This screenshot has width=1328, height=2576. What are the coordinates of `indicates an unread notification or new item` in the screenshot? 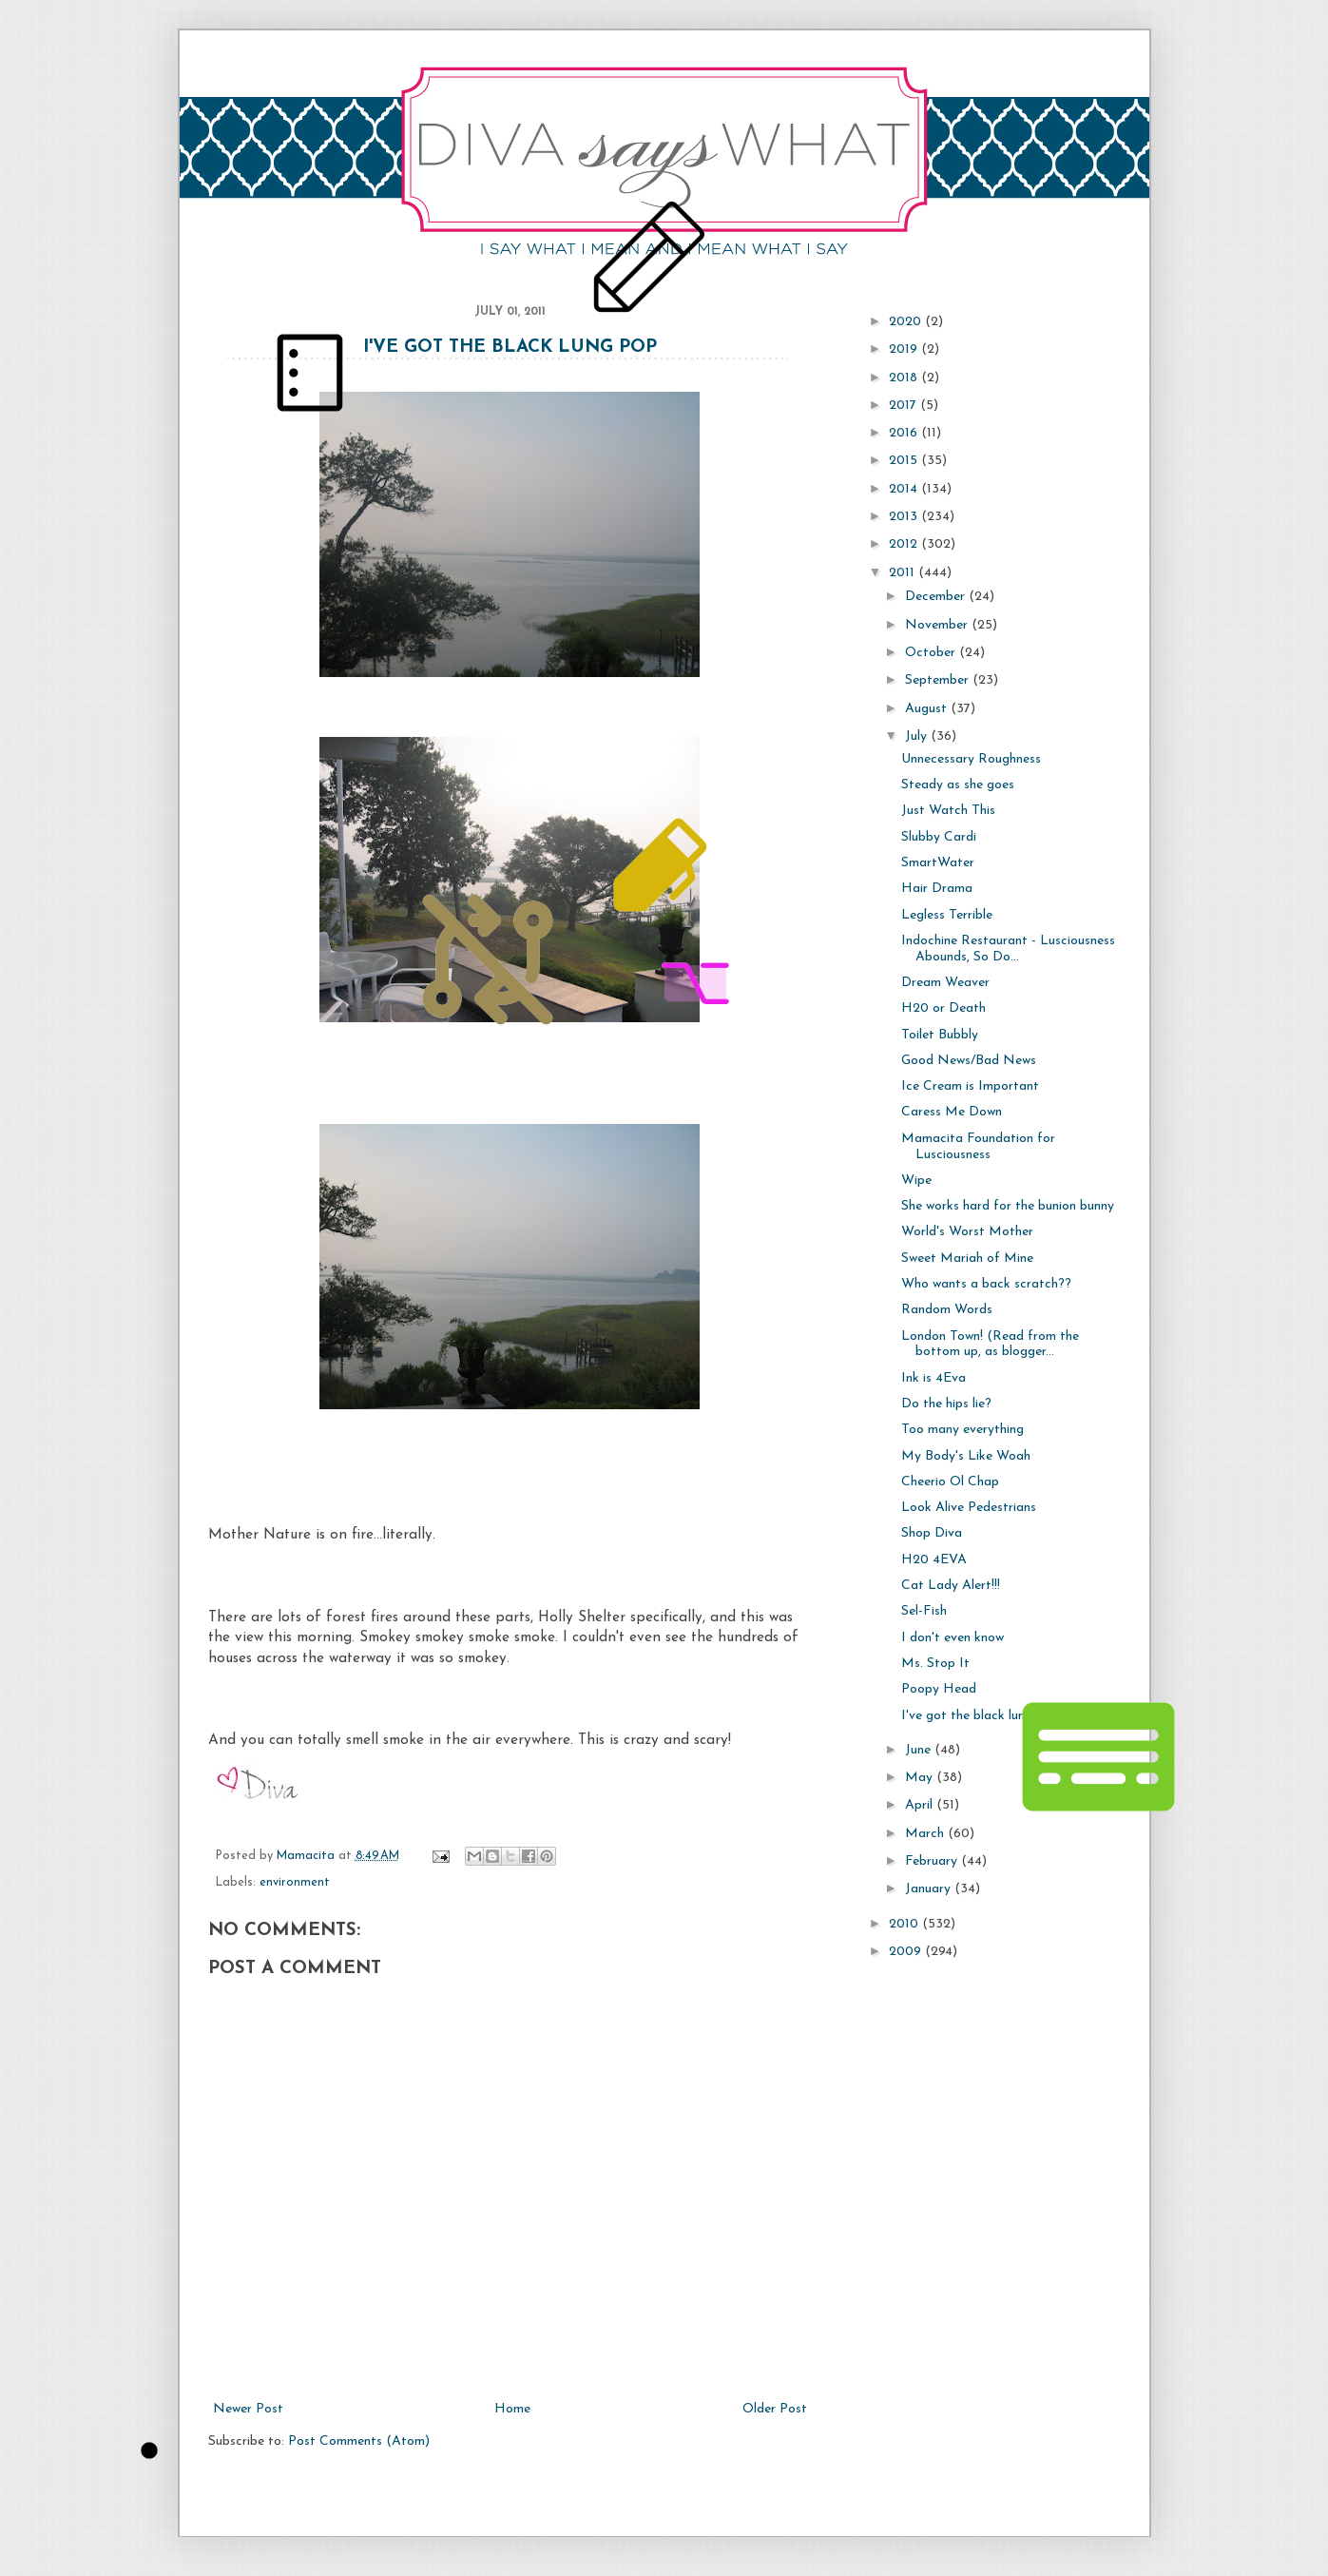 It's located at (149, 2450).